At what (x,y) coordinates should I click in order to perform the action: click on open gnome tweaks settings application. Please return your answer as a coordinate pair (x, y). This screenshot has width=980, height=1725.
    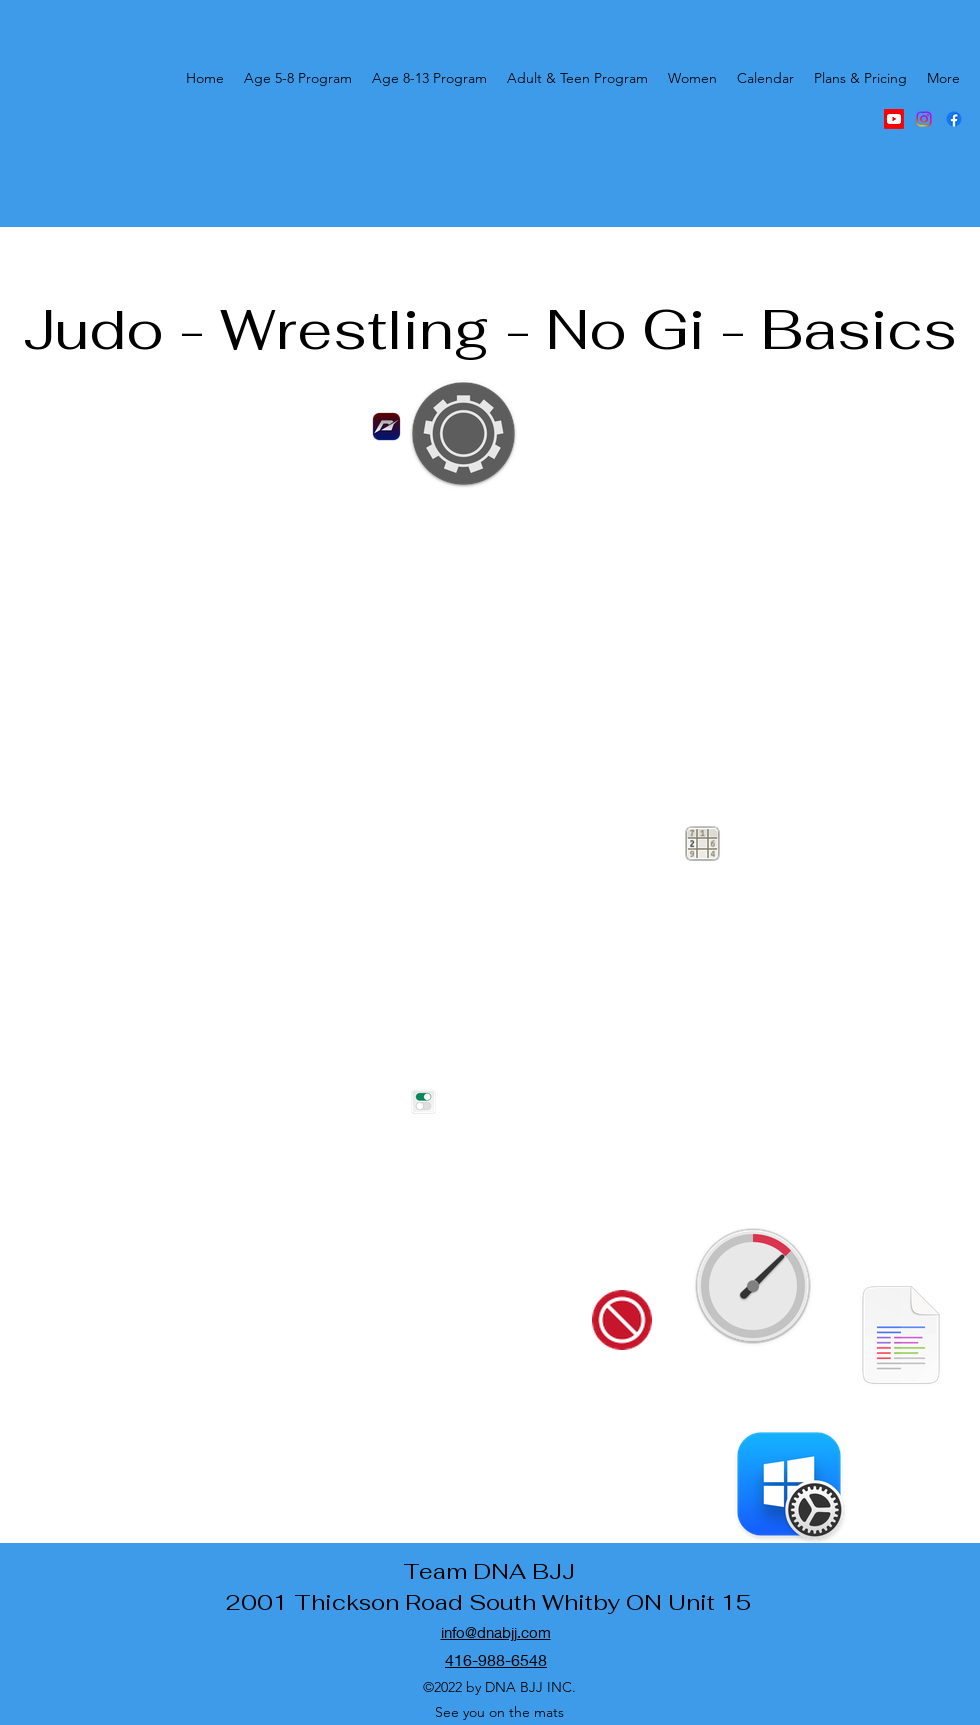
    Looking at the image, I should click on (423, 1101).